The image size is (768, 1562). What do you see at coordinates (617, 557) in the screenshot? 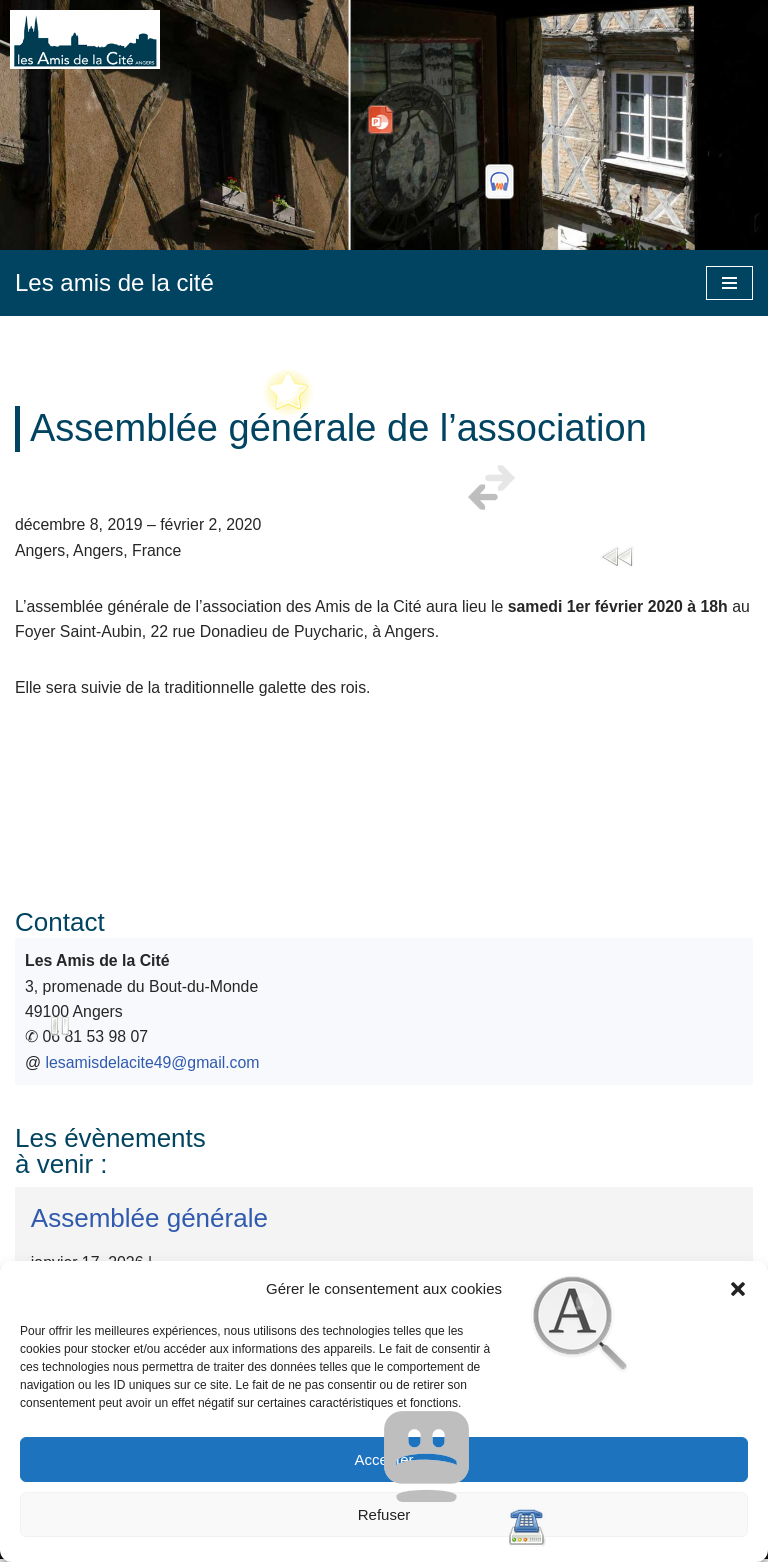
I see `rewind or seek backward in media playback` at bounding box center [617, 557].